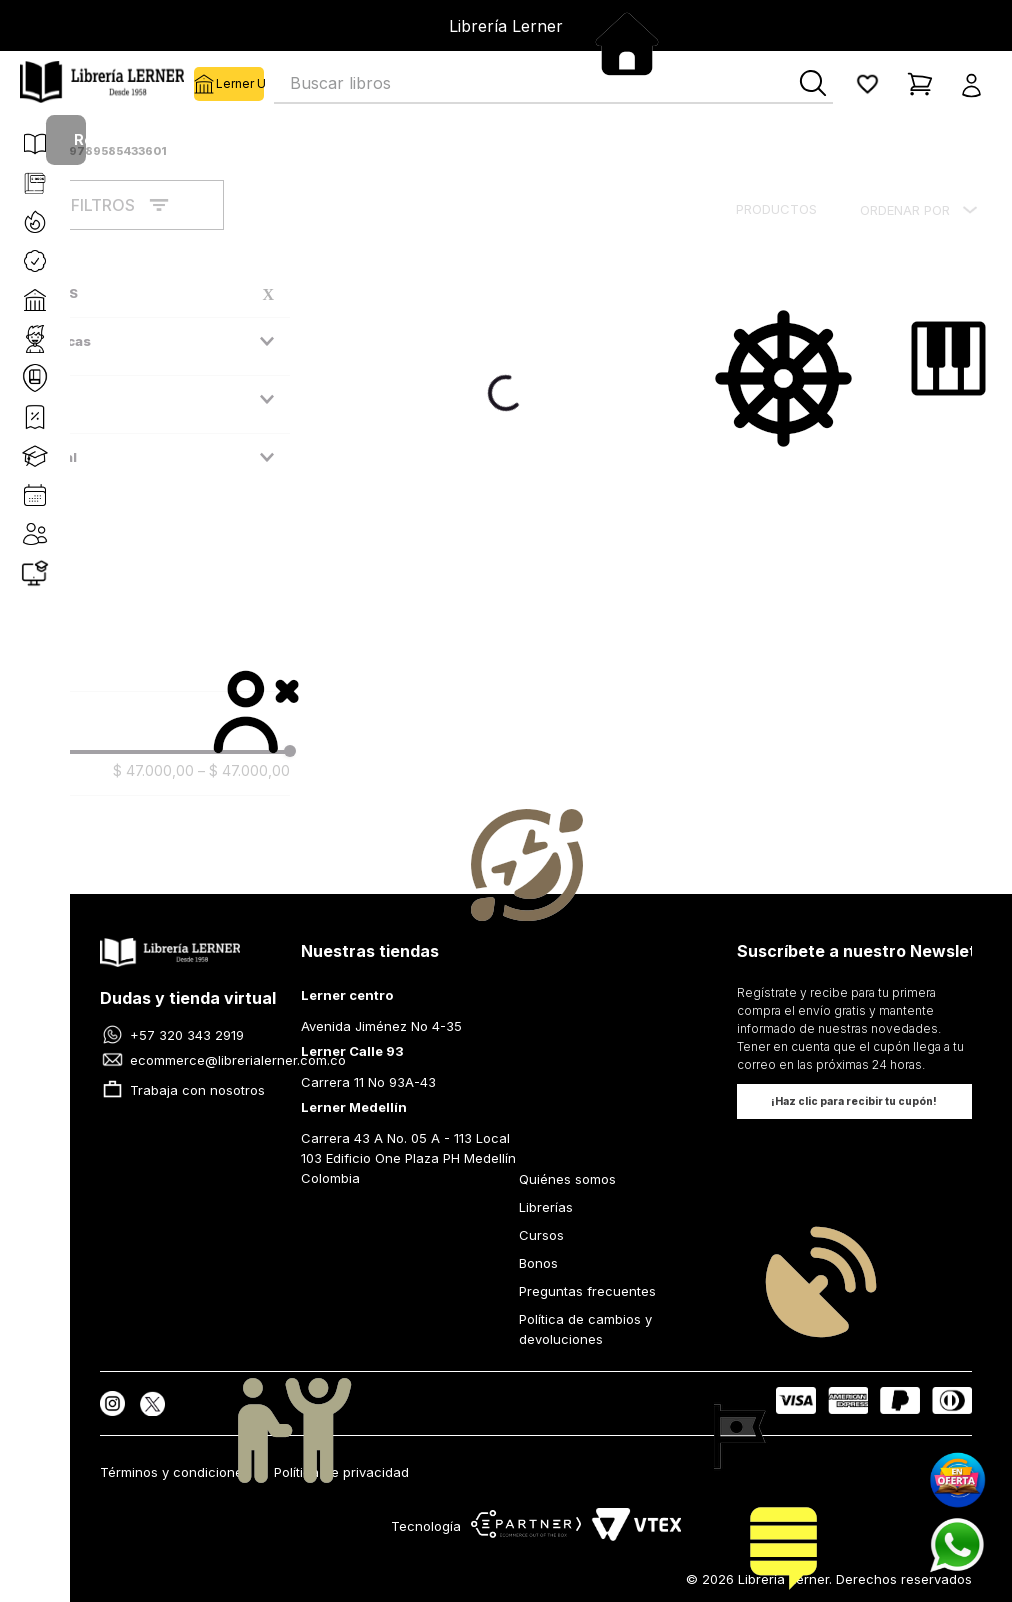 The image size is (1012, 1602). Describe the element at coordinates (948, 358) in the screenshot. I see `open music or piano app` at that location.